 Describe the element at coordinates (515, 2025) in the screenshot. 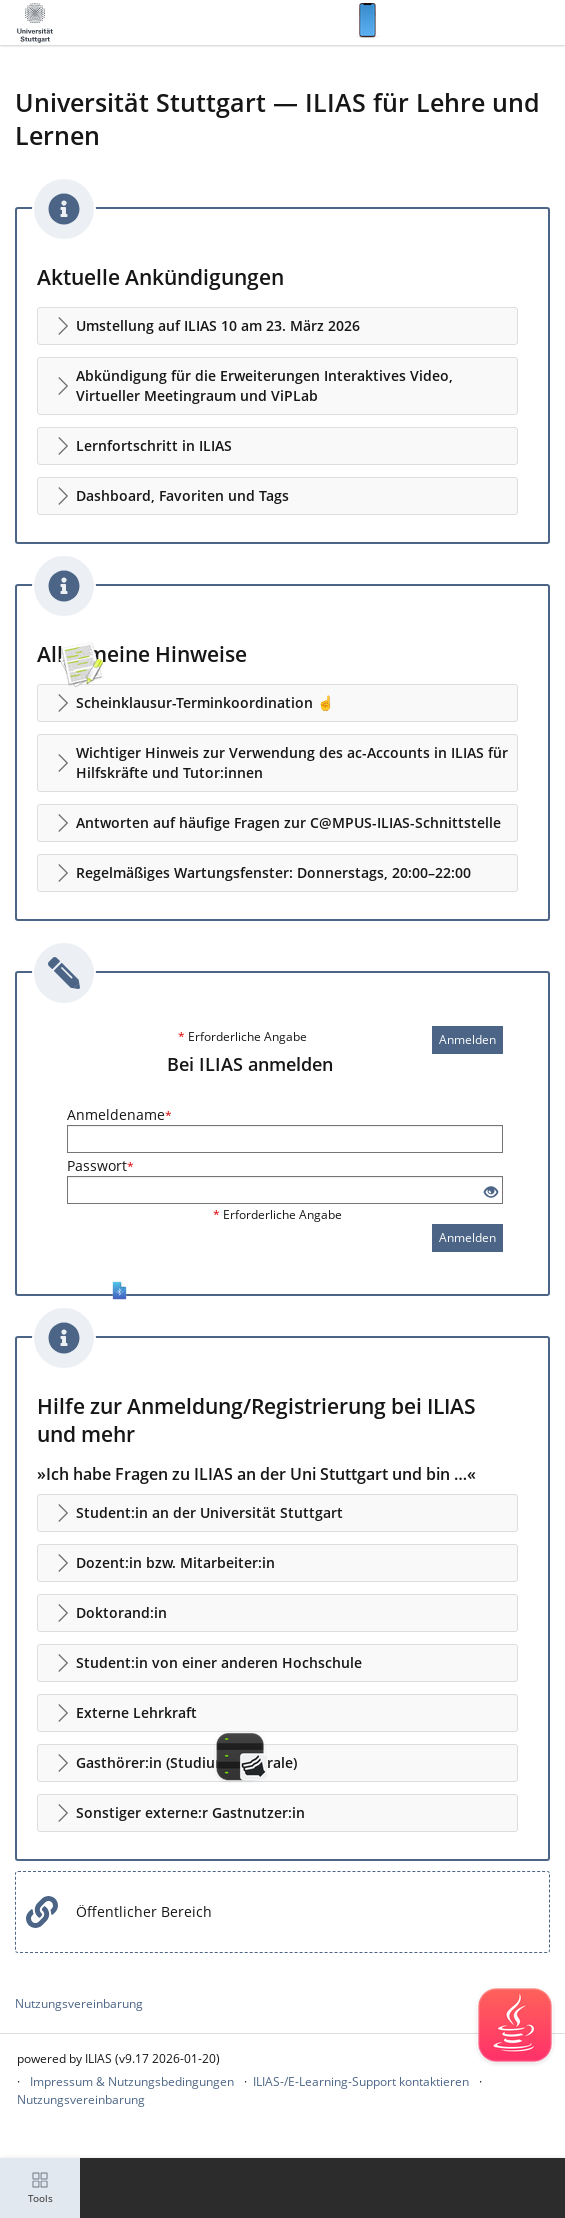

I see `launch java application` at that location.